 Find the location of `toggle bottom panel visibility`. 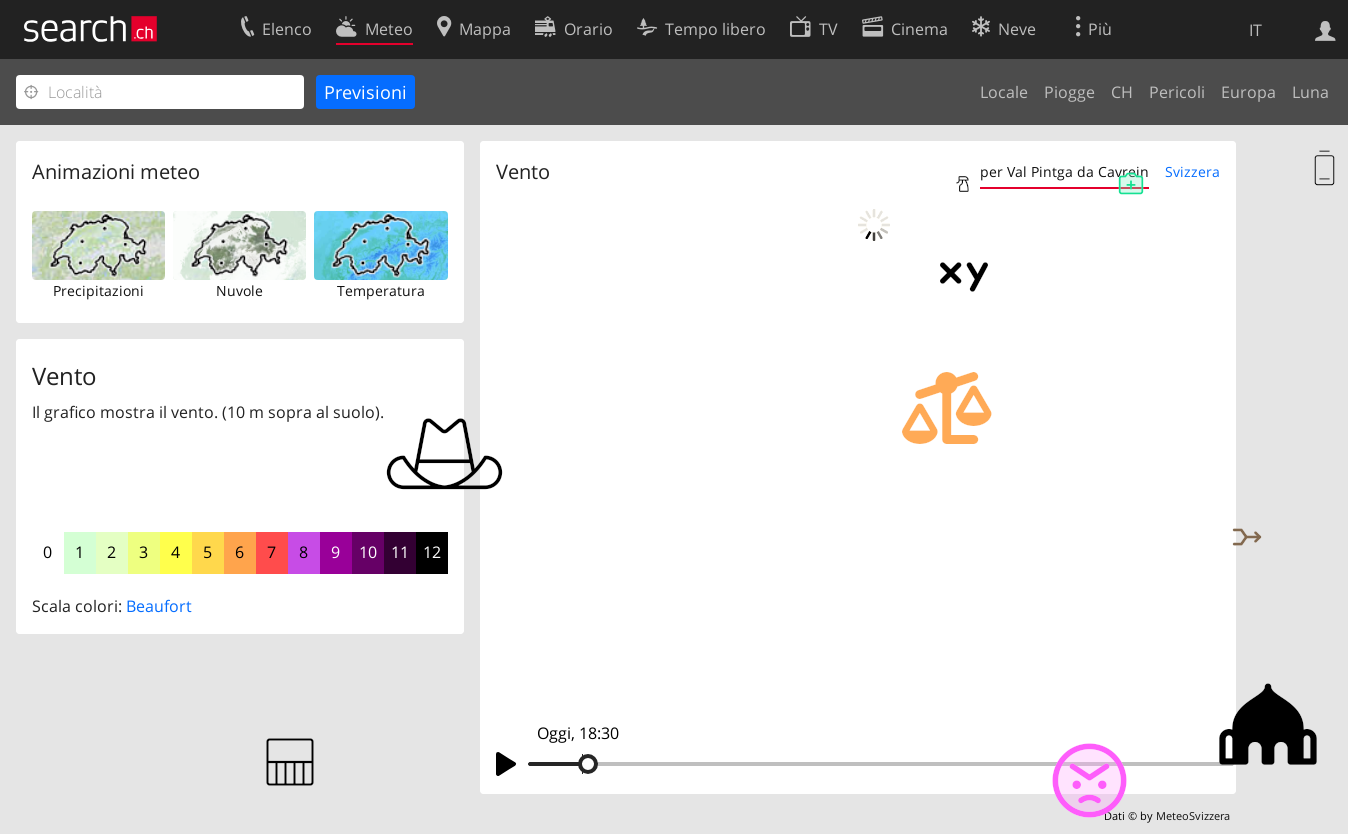

toggle bottom panel visibility is located at coordinates (290, 762).